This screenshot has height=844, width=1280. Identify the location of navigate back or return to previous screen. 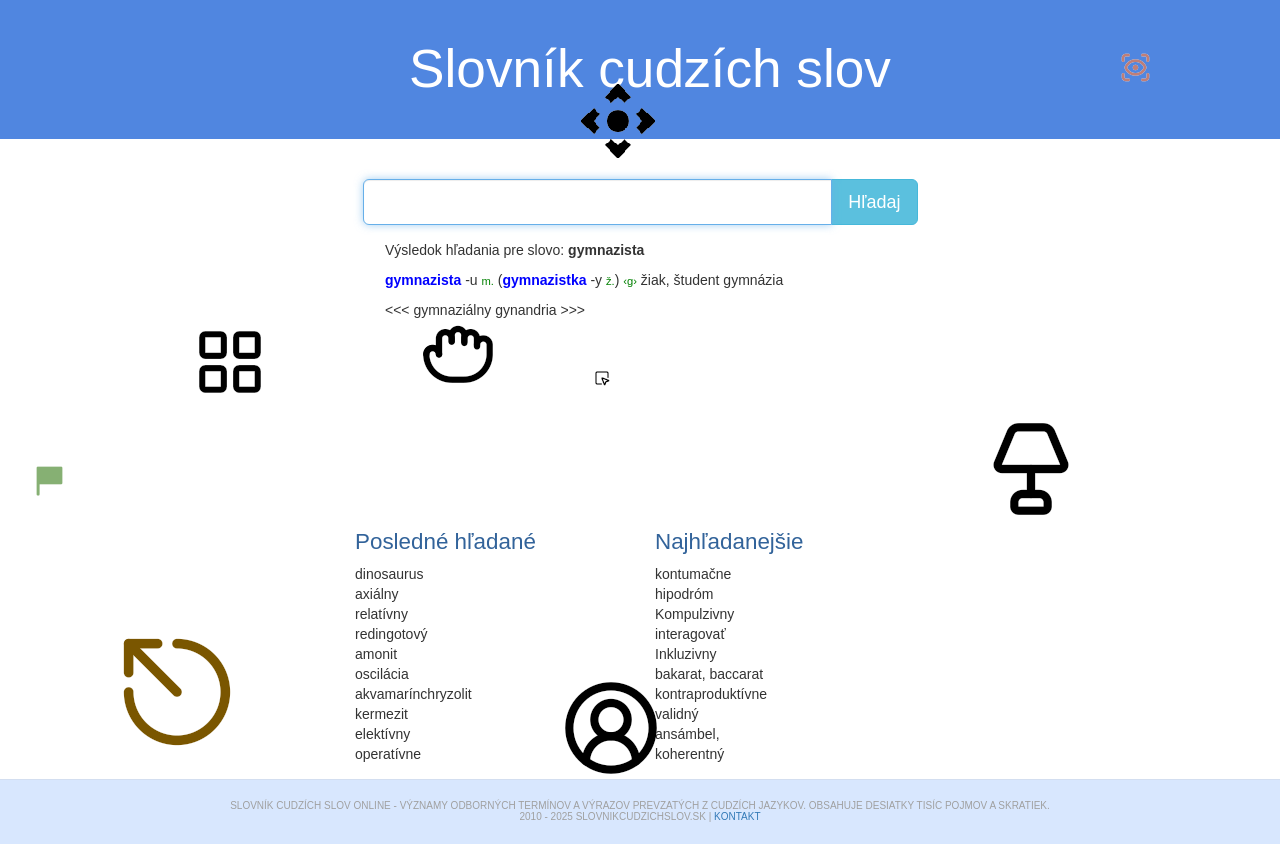
(177, 692).